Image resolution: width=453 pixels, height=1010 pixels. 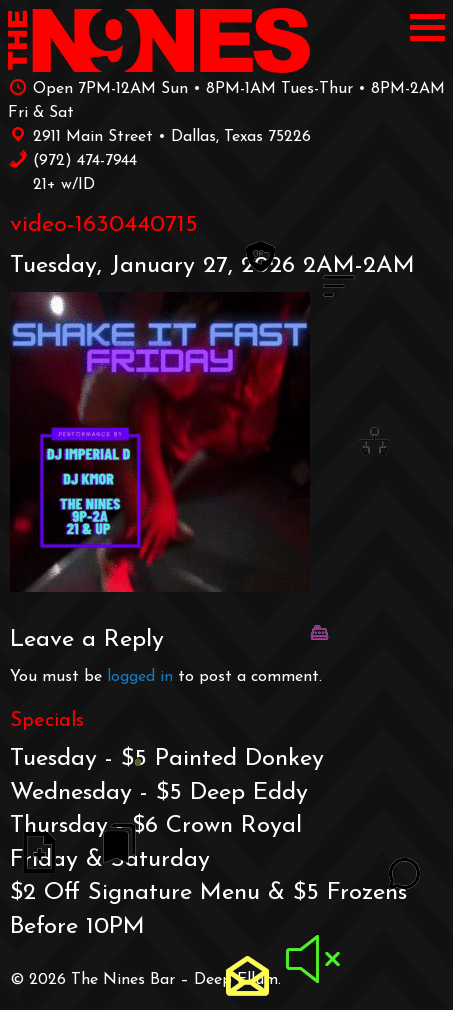 I want to click on sort items in a list, so click(x=339, y=286).